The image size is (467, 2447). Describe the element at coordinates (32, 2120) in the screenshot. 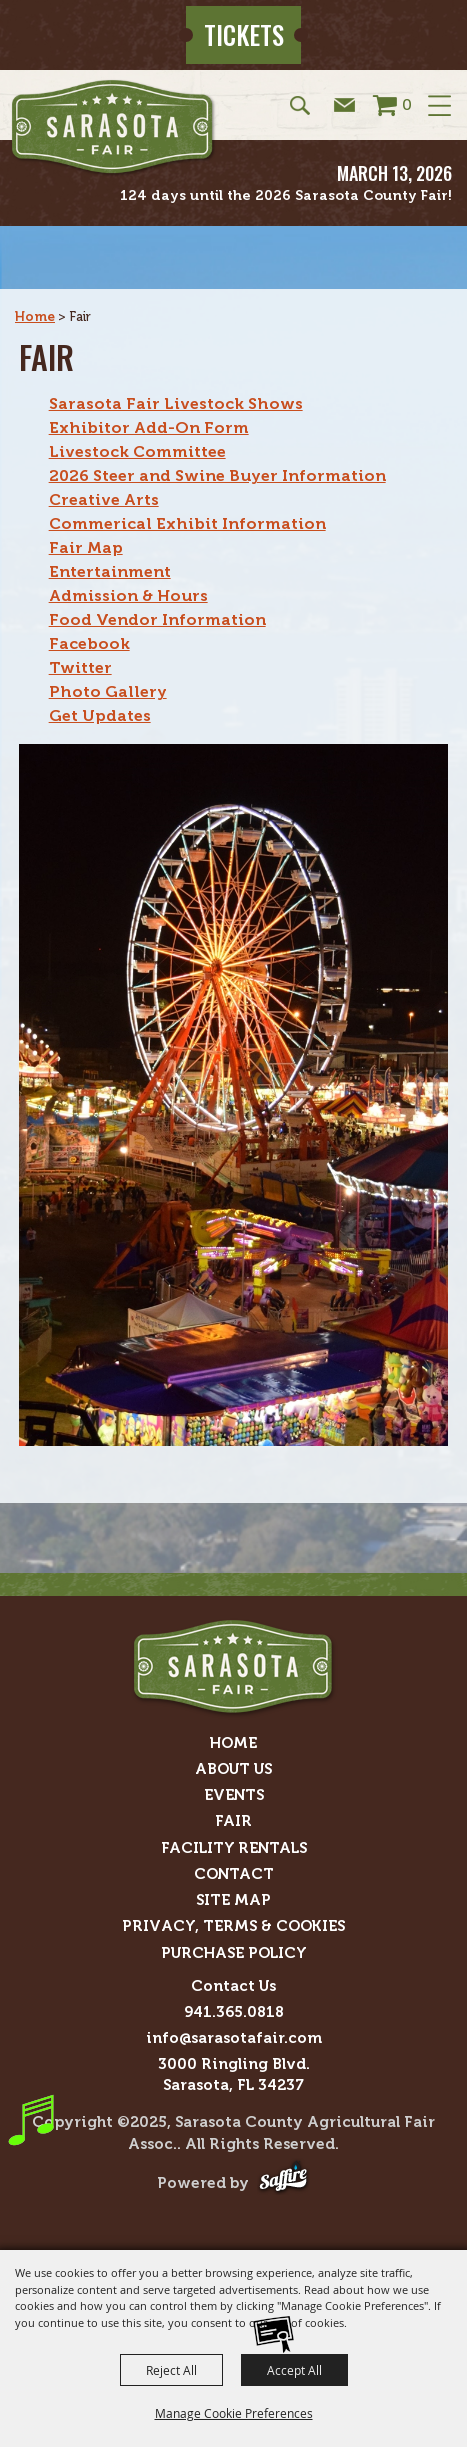

I see `play music or audio` at that location.